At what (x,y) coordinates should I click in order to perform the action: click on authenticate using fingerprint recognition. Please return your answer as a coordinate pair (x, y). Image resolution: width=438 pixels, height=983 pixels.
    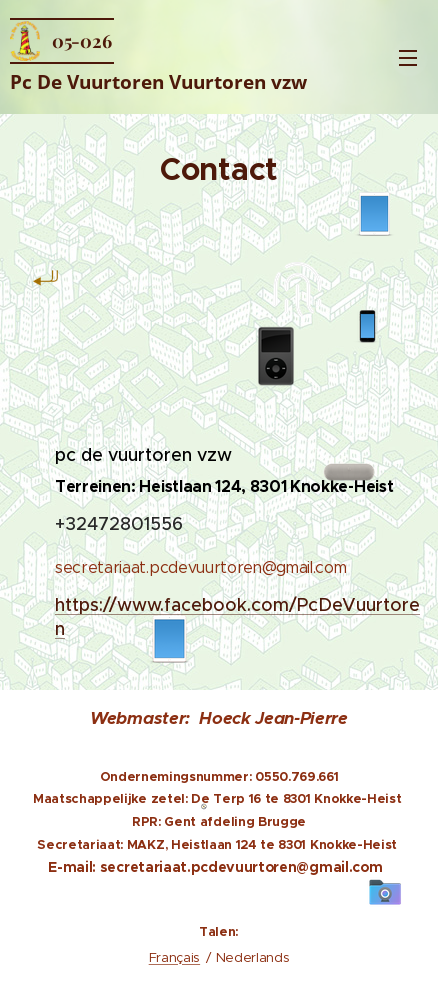
    Looking at the image, I should click on (297, 289).